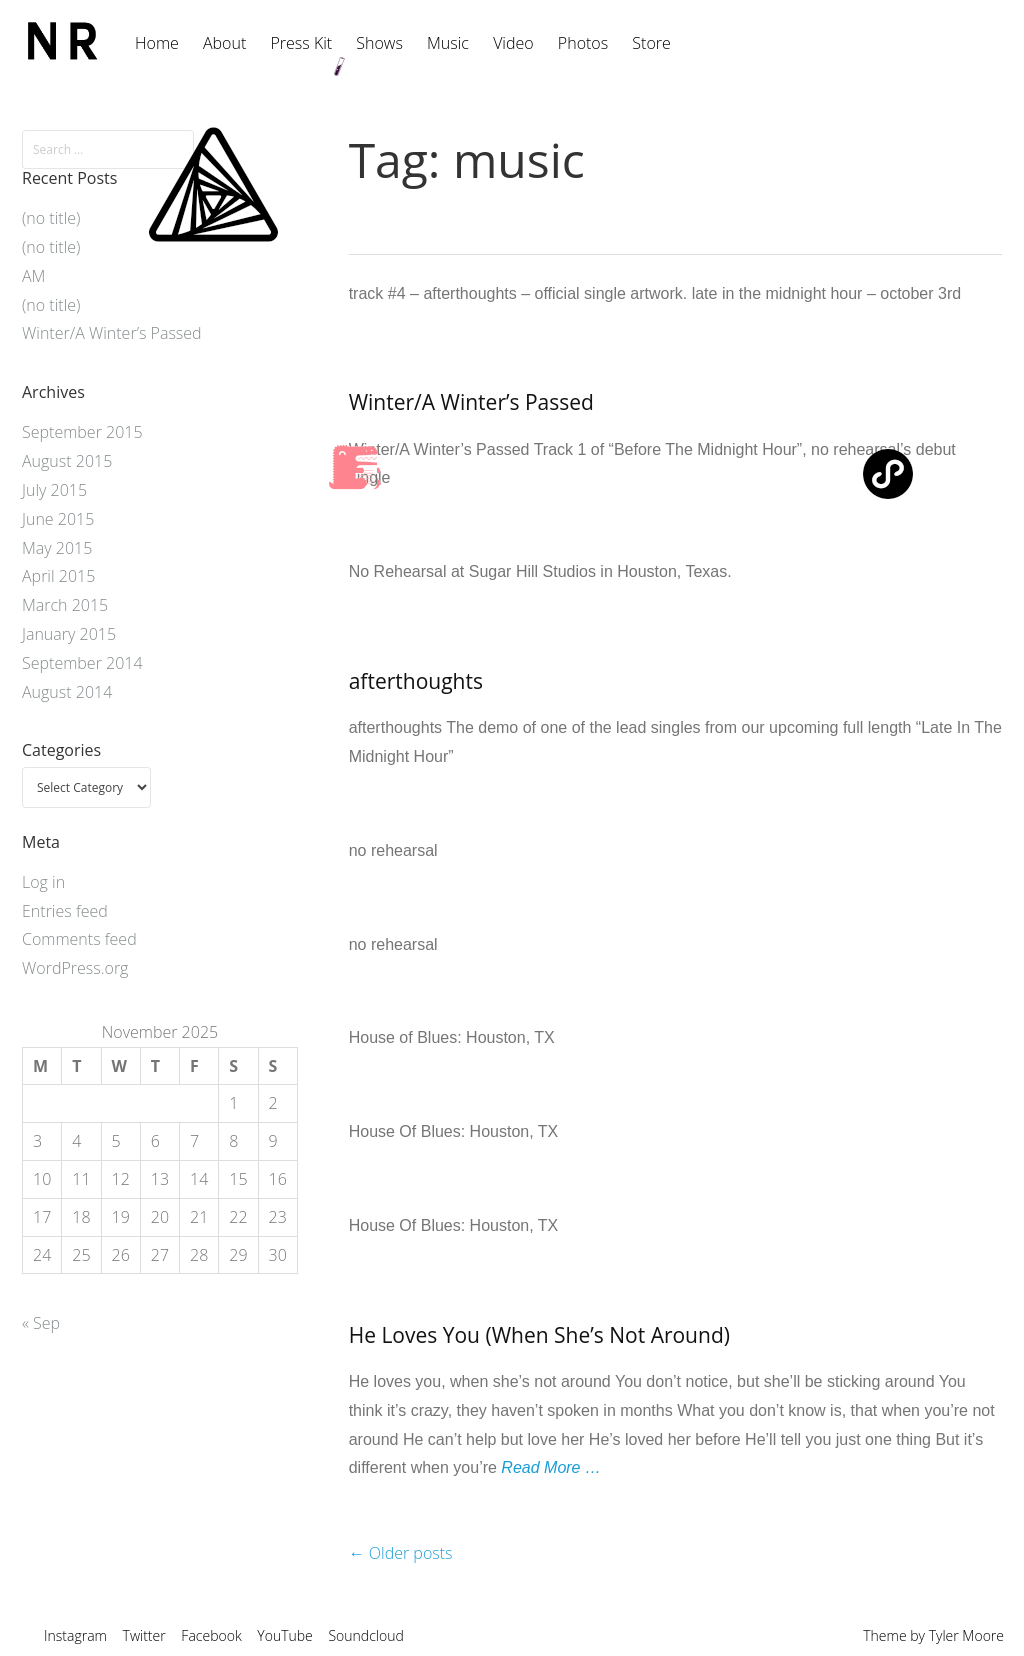  I want to click on open the Affine app, so click(213, 184).